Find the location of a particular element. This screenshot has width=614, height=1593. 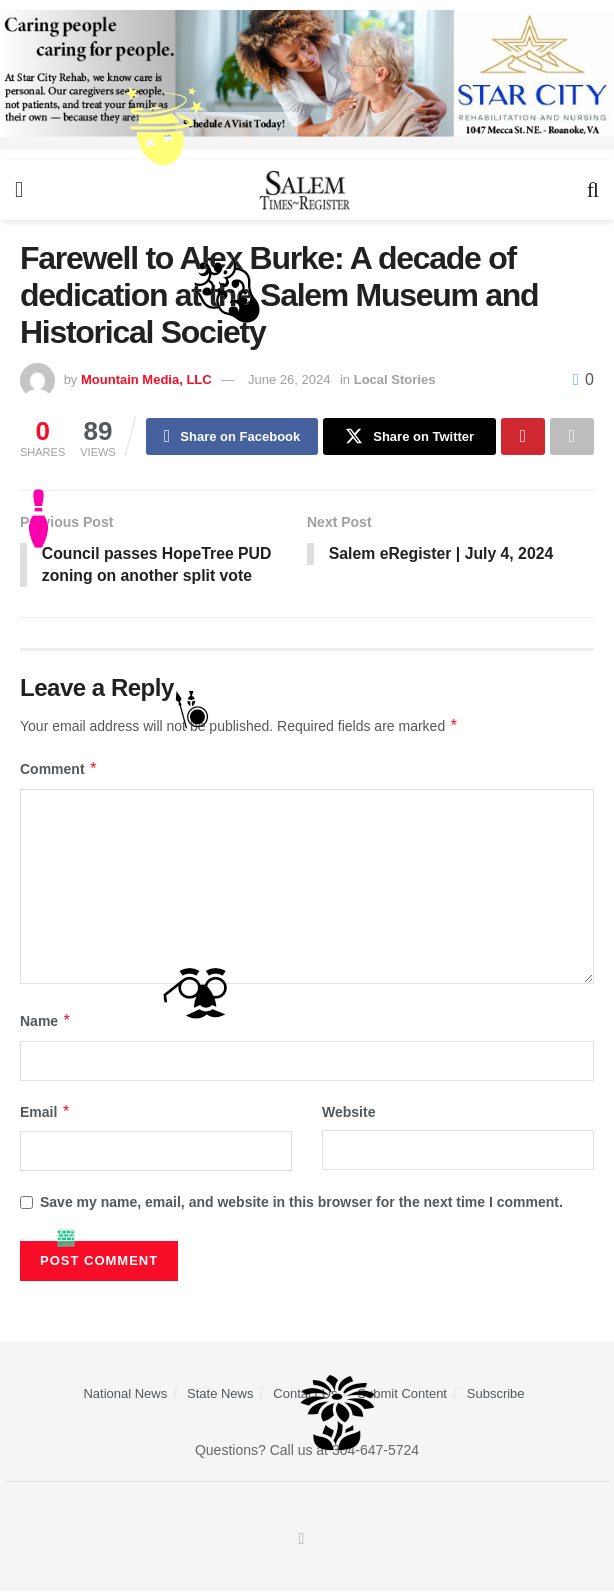

access prank or joke features is located at coordinates (195, 992).